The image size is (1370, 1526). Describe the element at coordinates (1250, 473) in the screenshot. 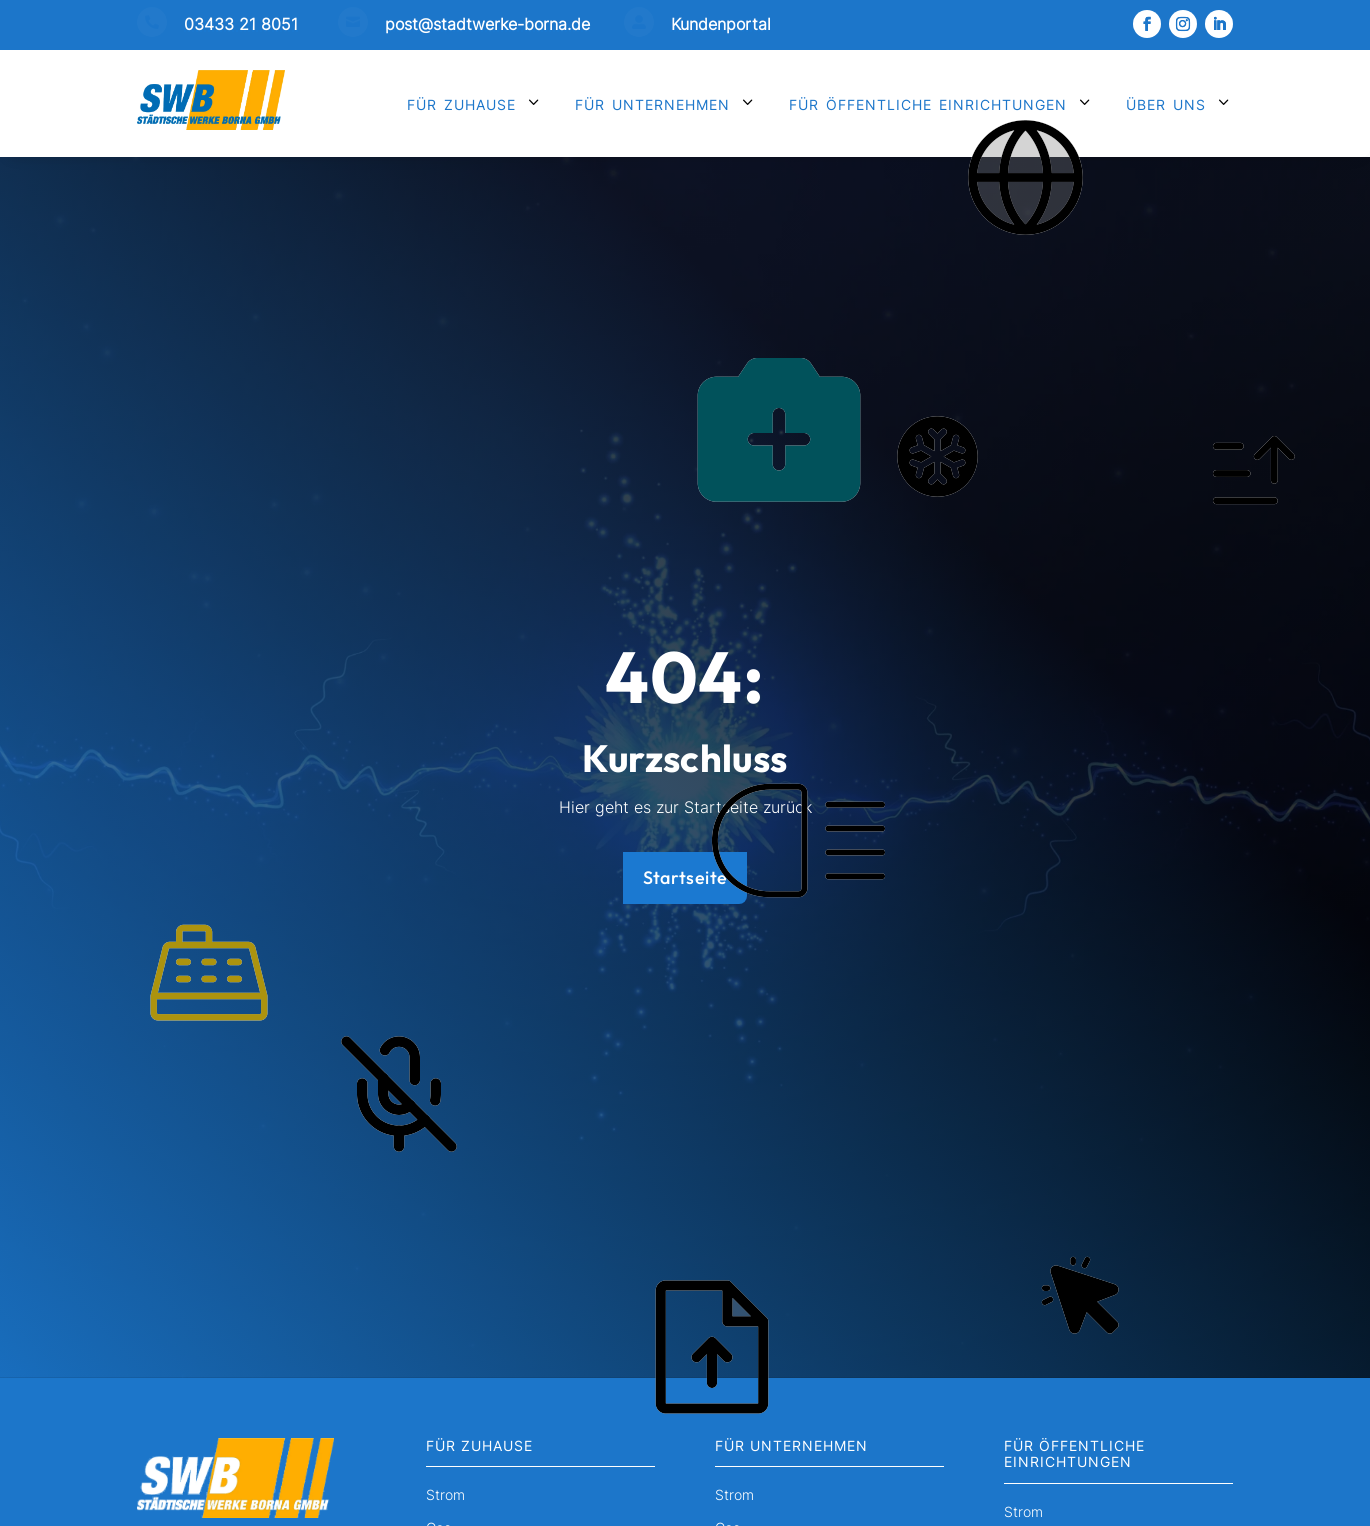

I see `sort items in descending order` at that location.